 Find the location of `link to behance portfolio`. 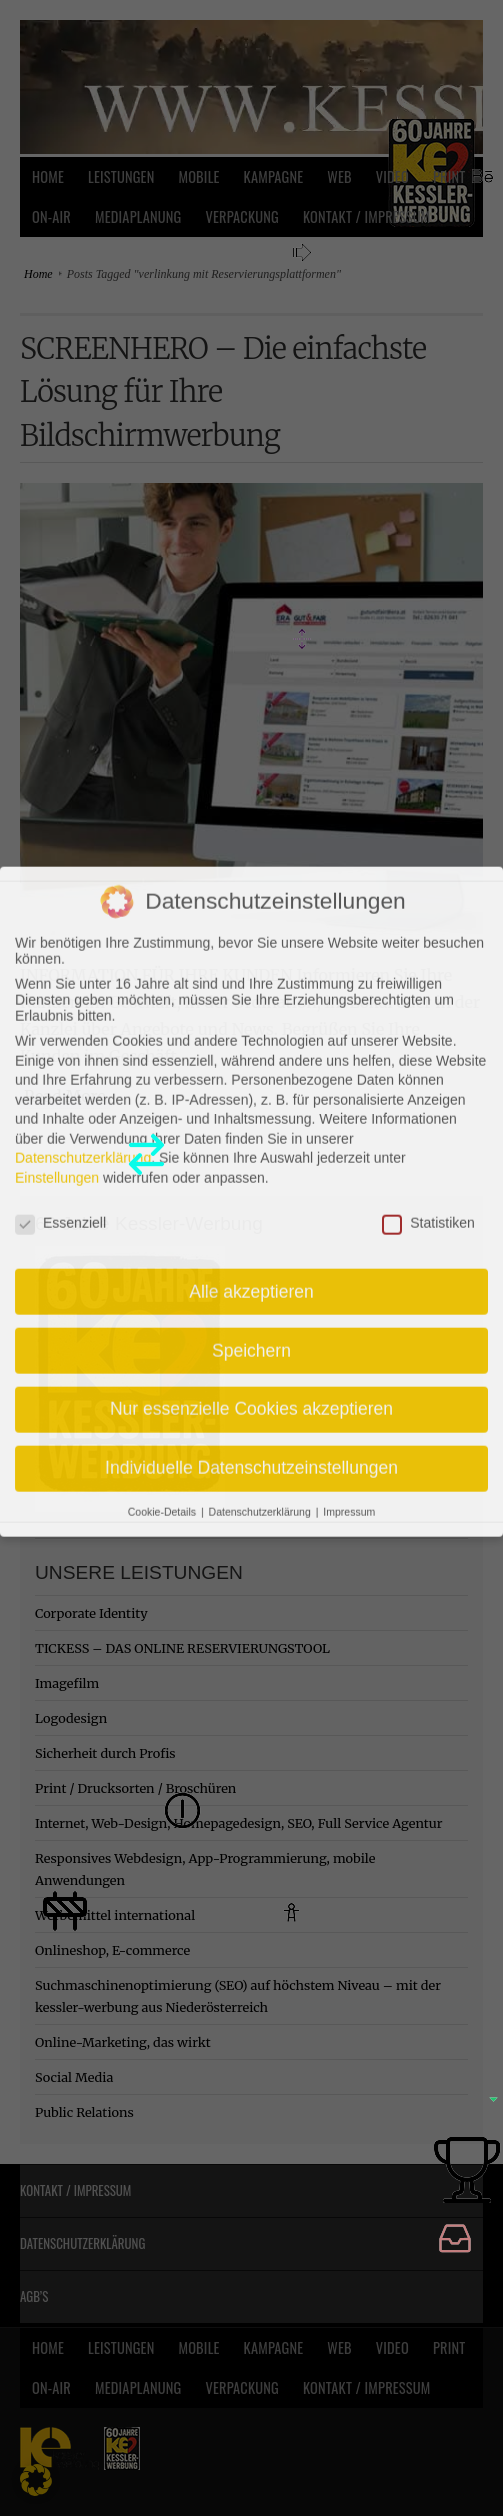

link to behance portfolio is located at coordinates (482, 176).